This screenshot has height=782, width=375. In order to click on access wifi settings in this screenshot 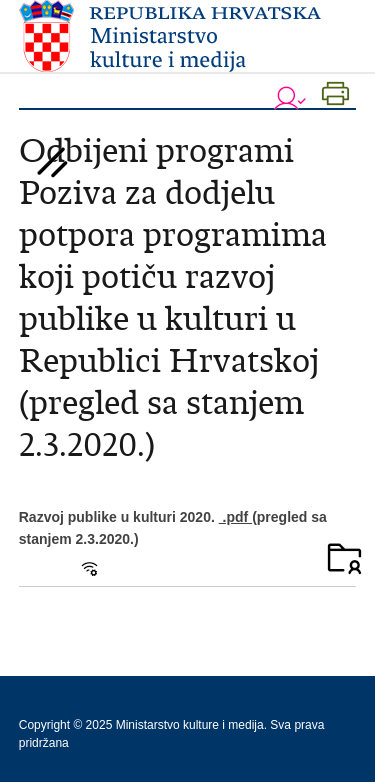, I will do `click(89, 568)`.